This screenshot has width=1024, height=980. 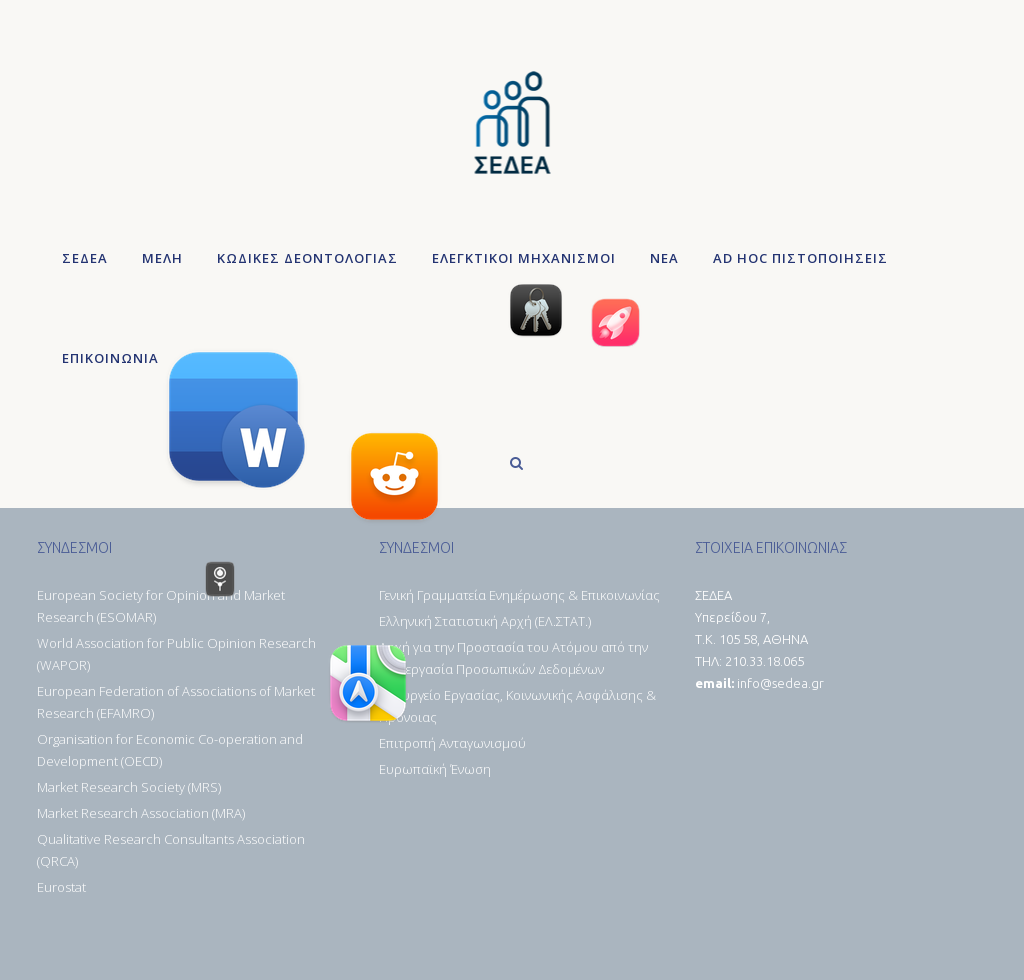 What do you see at coordinates (220, 579) in the screenshot?
I see `open the backups application` at bounding box center [220, 579].